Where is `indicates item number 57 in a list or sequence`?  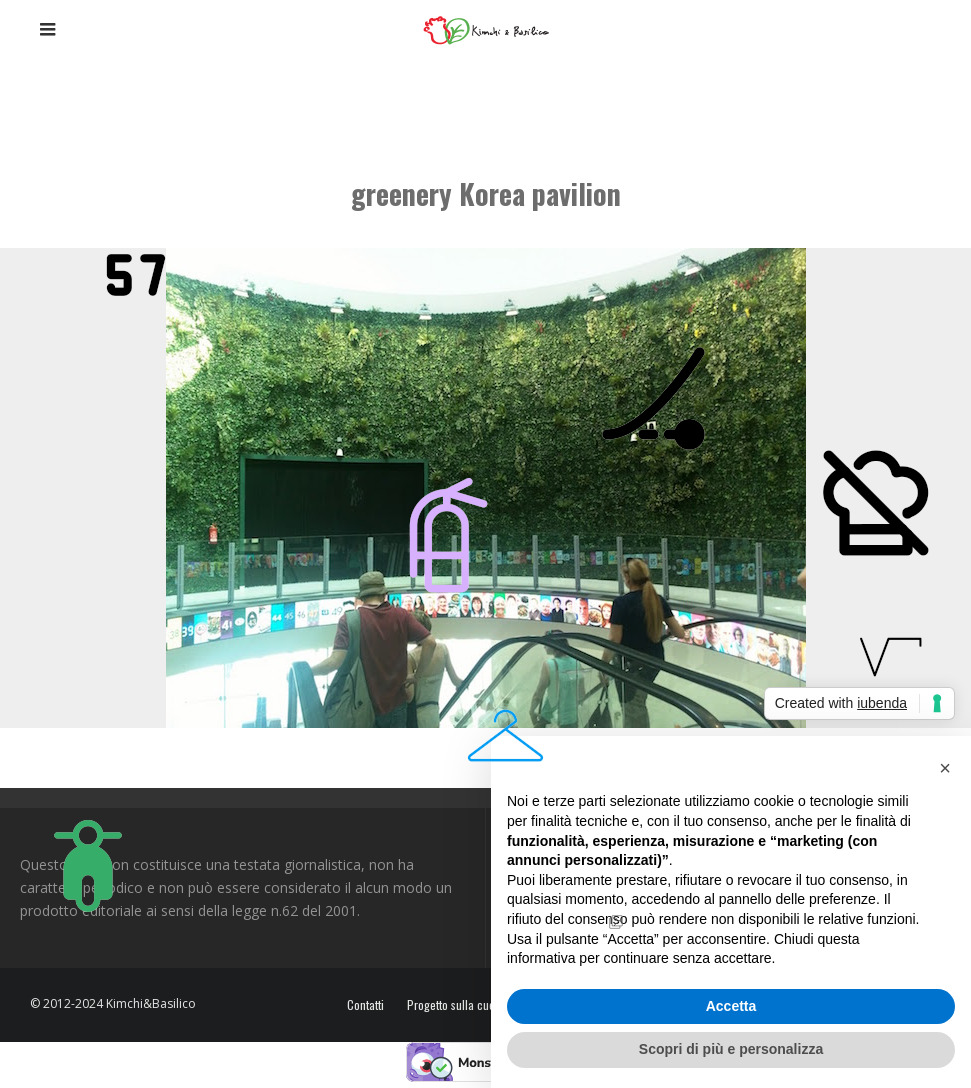 indicates item number 57 in a list or sequence is located at coordinates (136, 275).